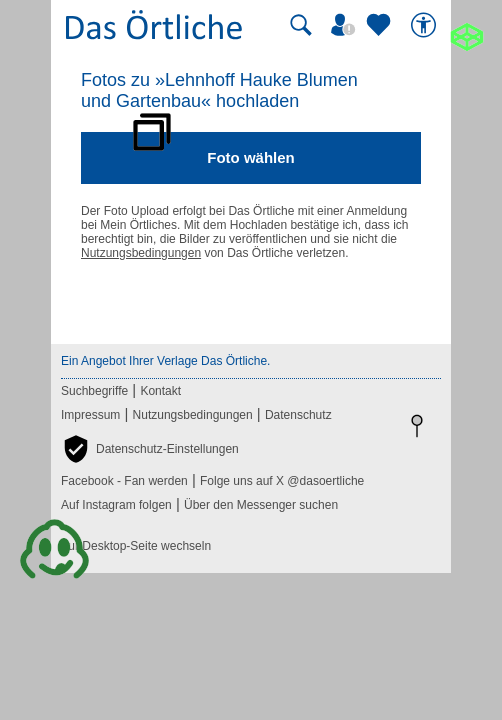 The image size is (502, 720). I want to click on open CodePen profile or projects, so click(467, 37).